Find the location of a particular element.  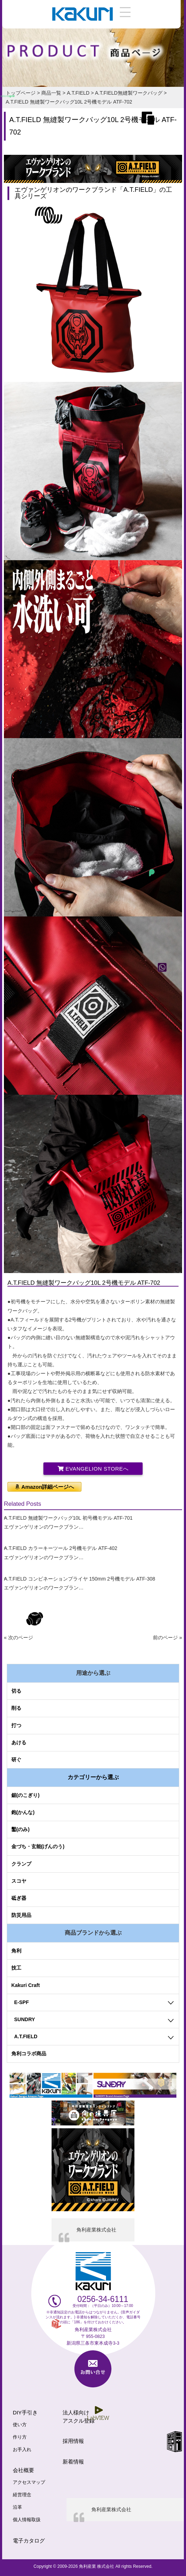

open WhatsApp messaging app is located at coordinates (162, 967).